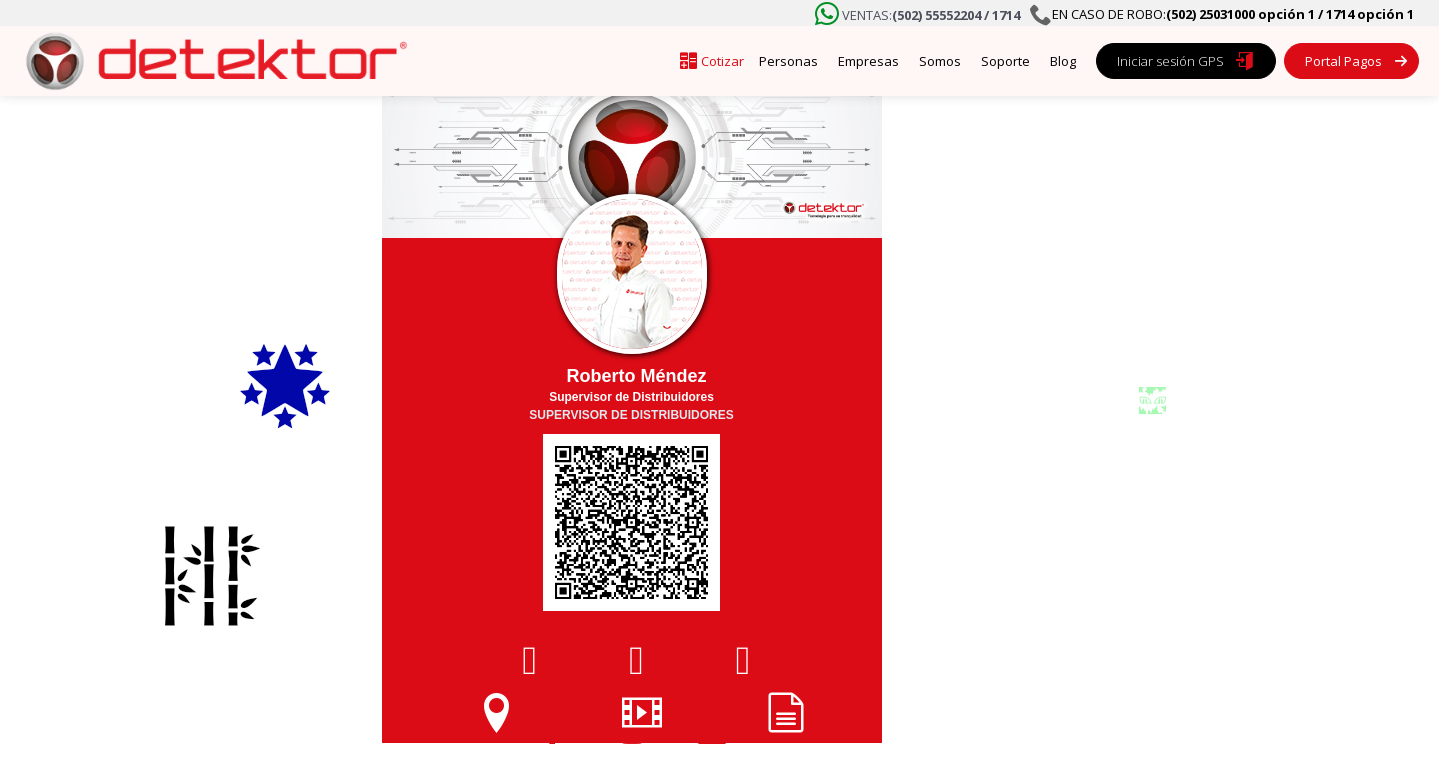 The height and width of the screenshot is (763, 1439). Describe the element at coordinates (209, 576) in the screenshot. I see `bamboo plant icon for nature or zen-themed content` at that location.